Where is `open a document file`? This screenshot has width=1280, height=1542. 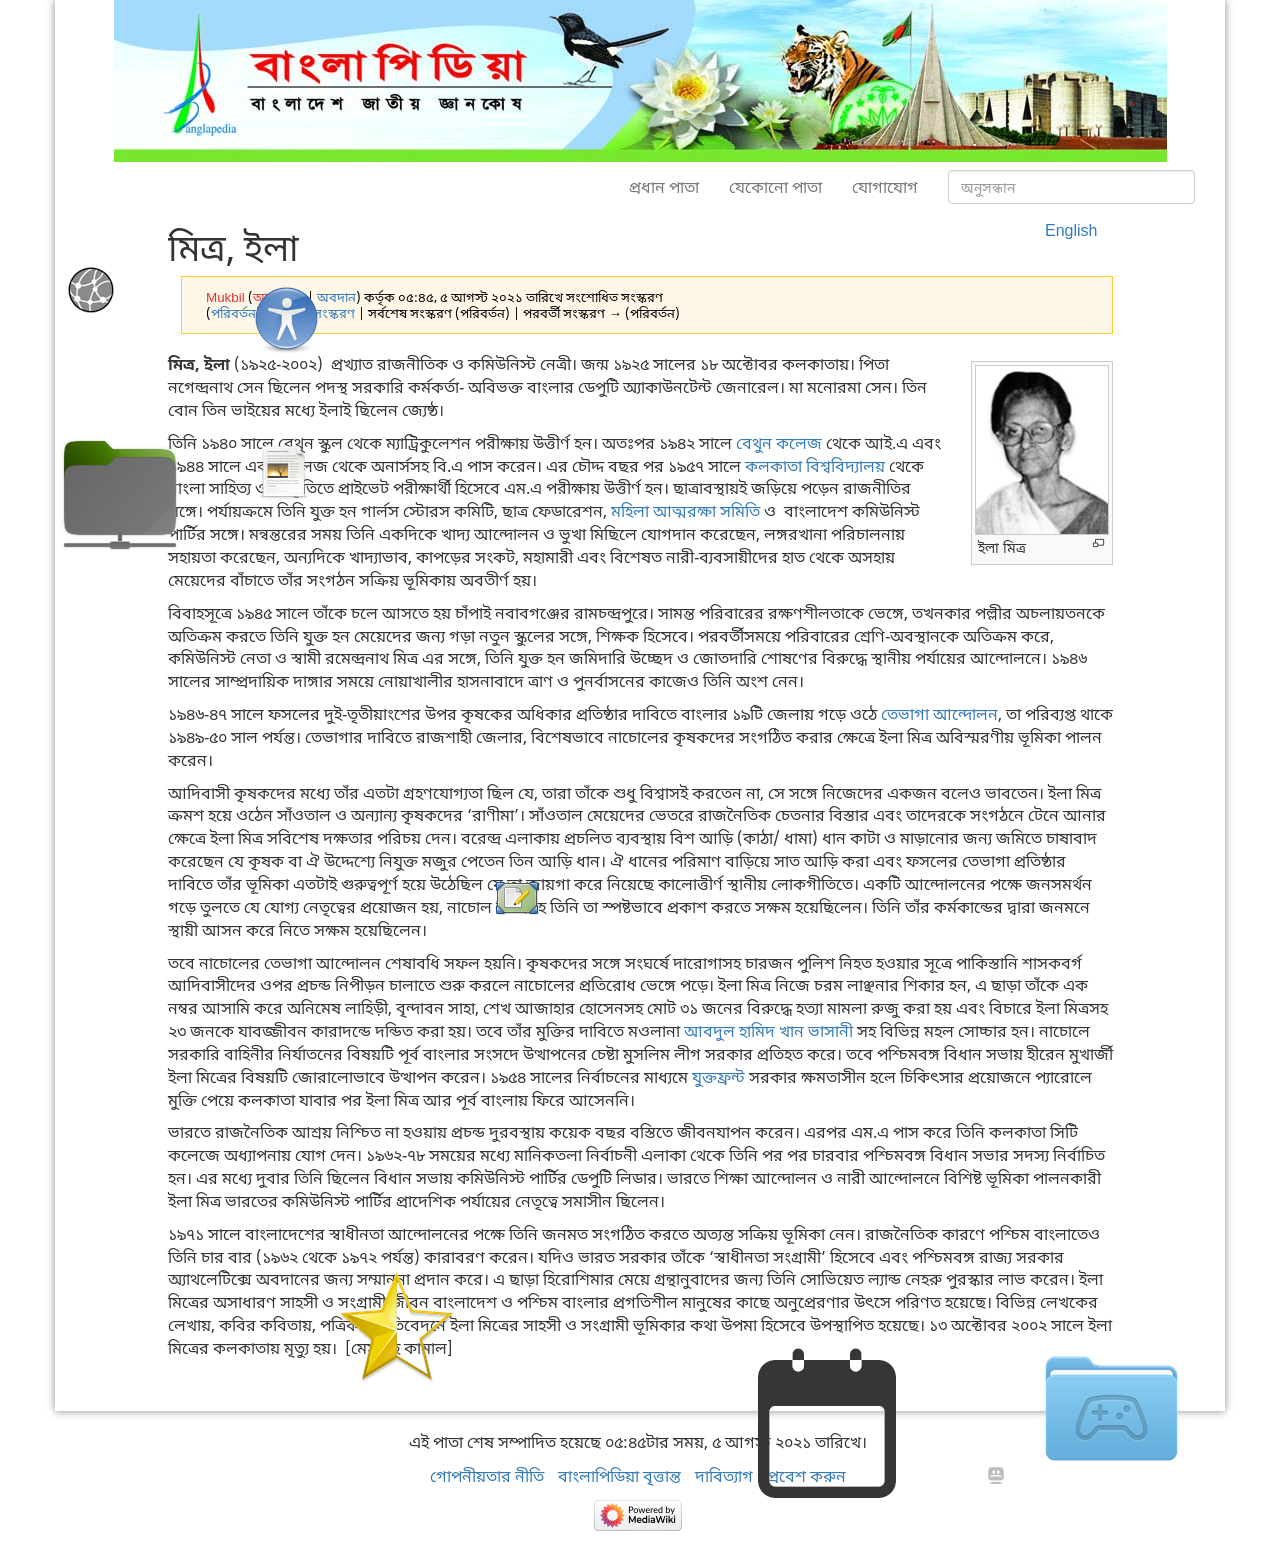
open a document file is located at coordinates (284, 471).